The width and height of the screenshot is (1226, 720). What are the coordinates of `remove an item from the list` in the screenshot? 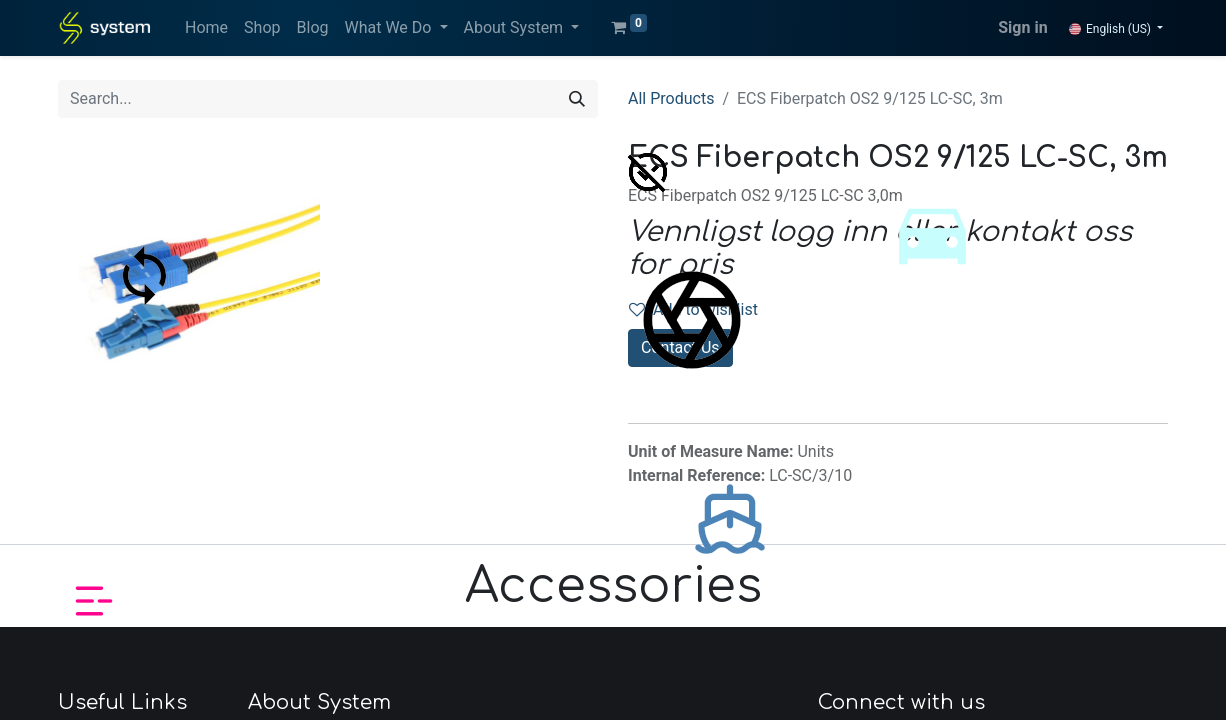 It's located at (94, 601).